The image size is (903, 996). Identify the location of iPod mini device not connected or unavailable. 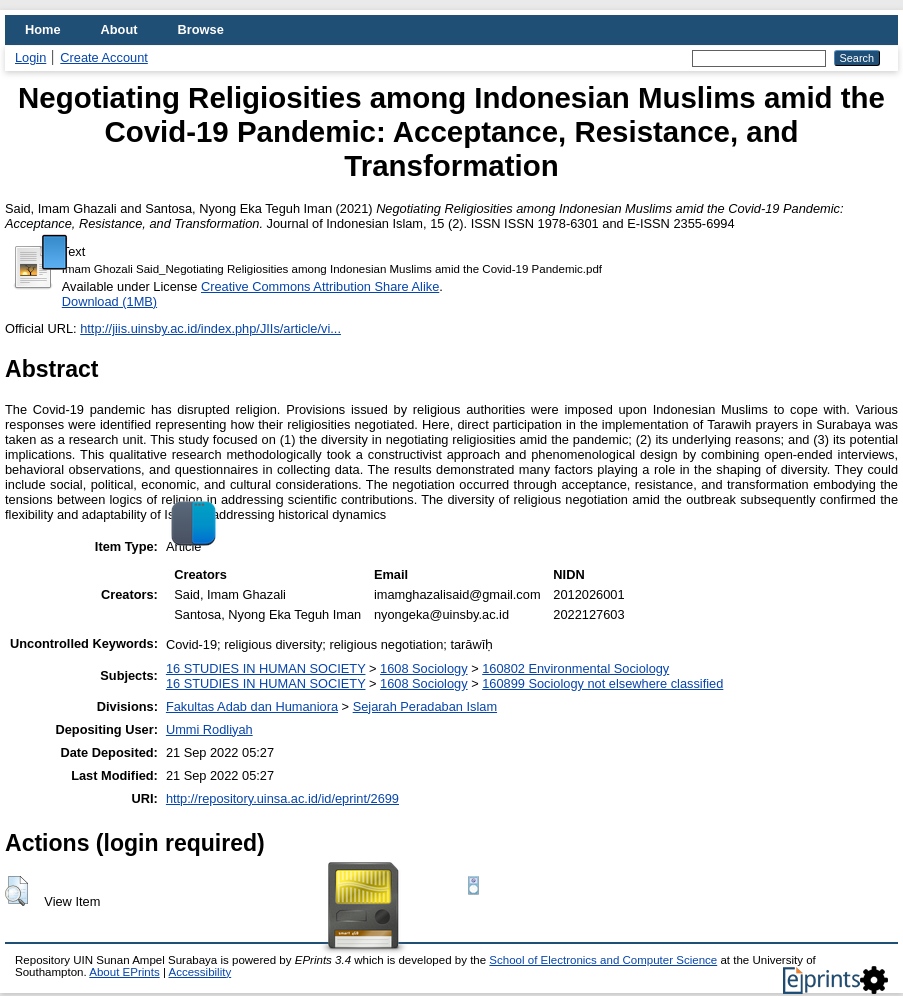
(473, 885).